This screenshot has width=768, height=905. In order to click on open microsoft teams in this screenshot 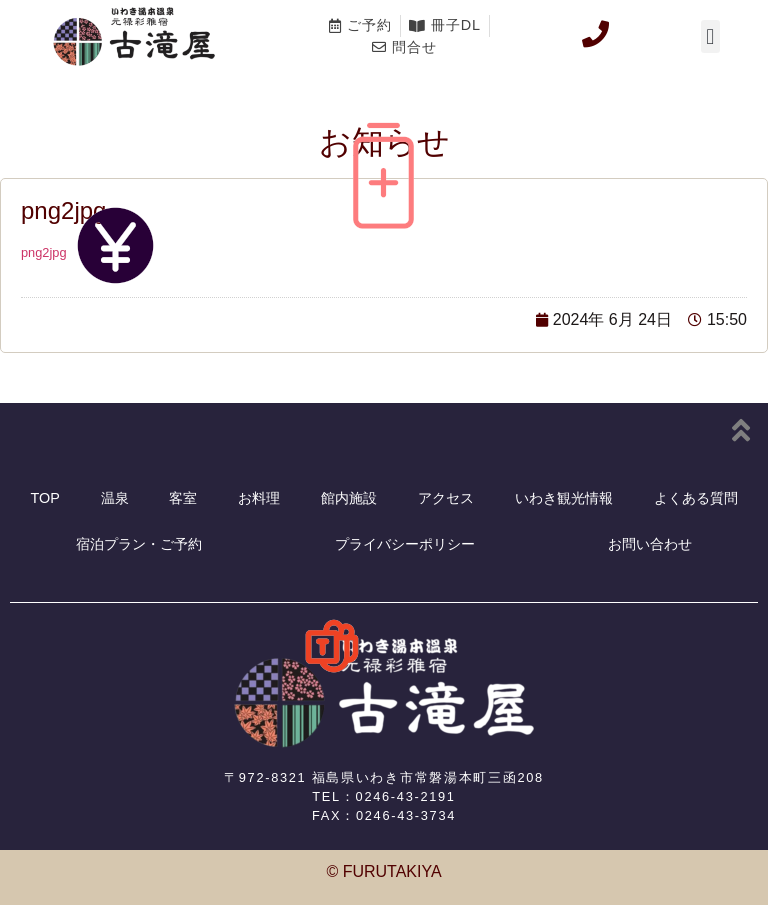, I will do `click(332, 647)`.